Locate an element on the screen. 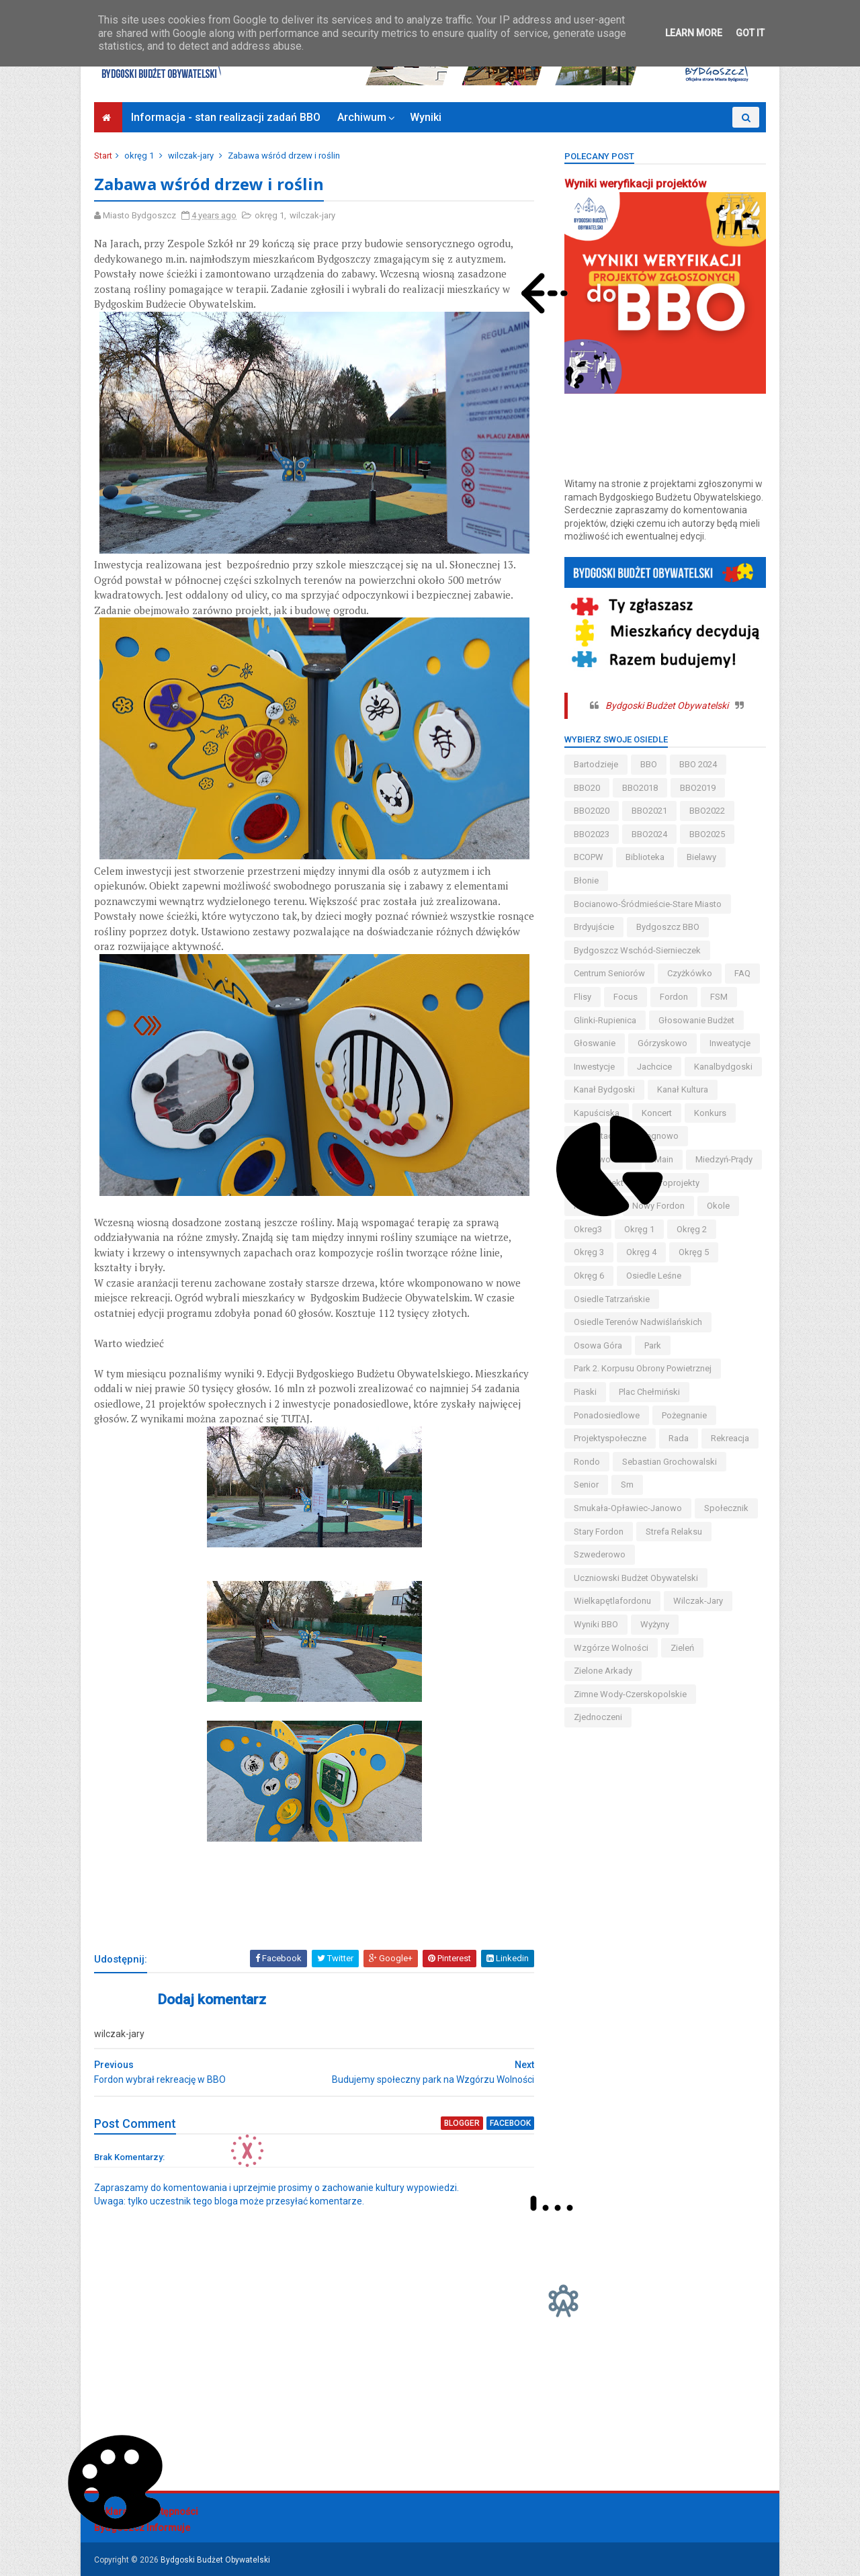  pending or processing cancellation is located at coordinates (247, 2151).